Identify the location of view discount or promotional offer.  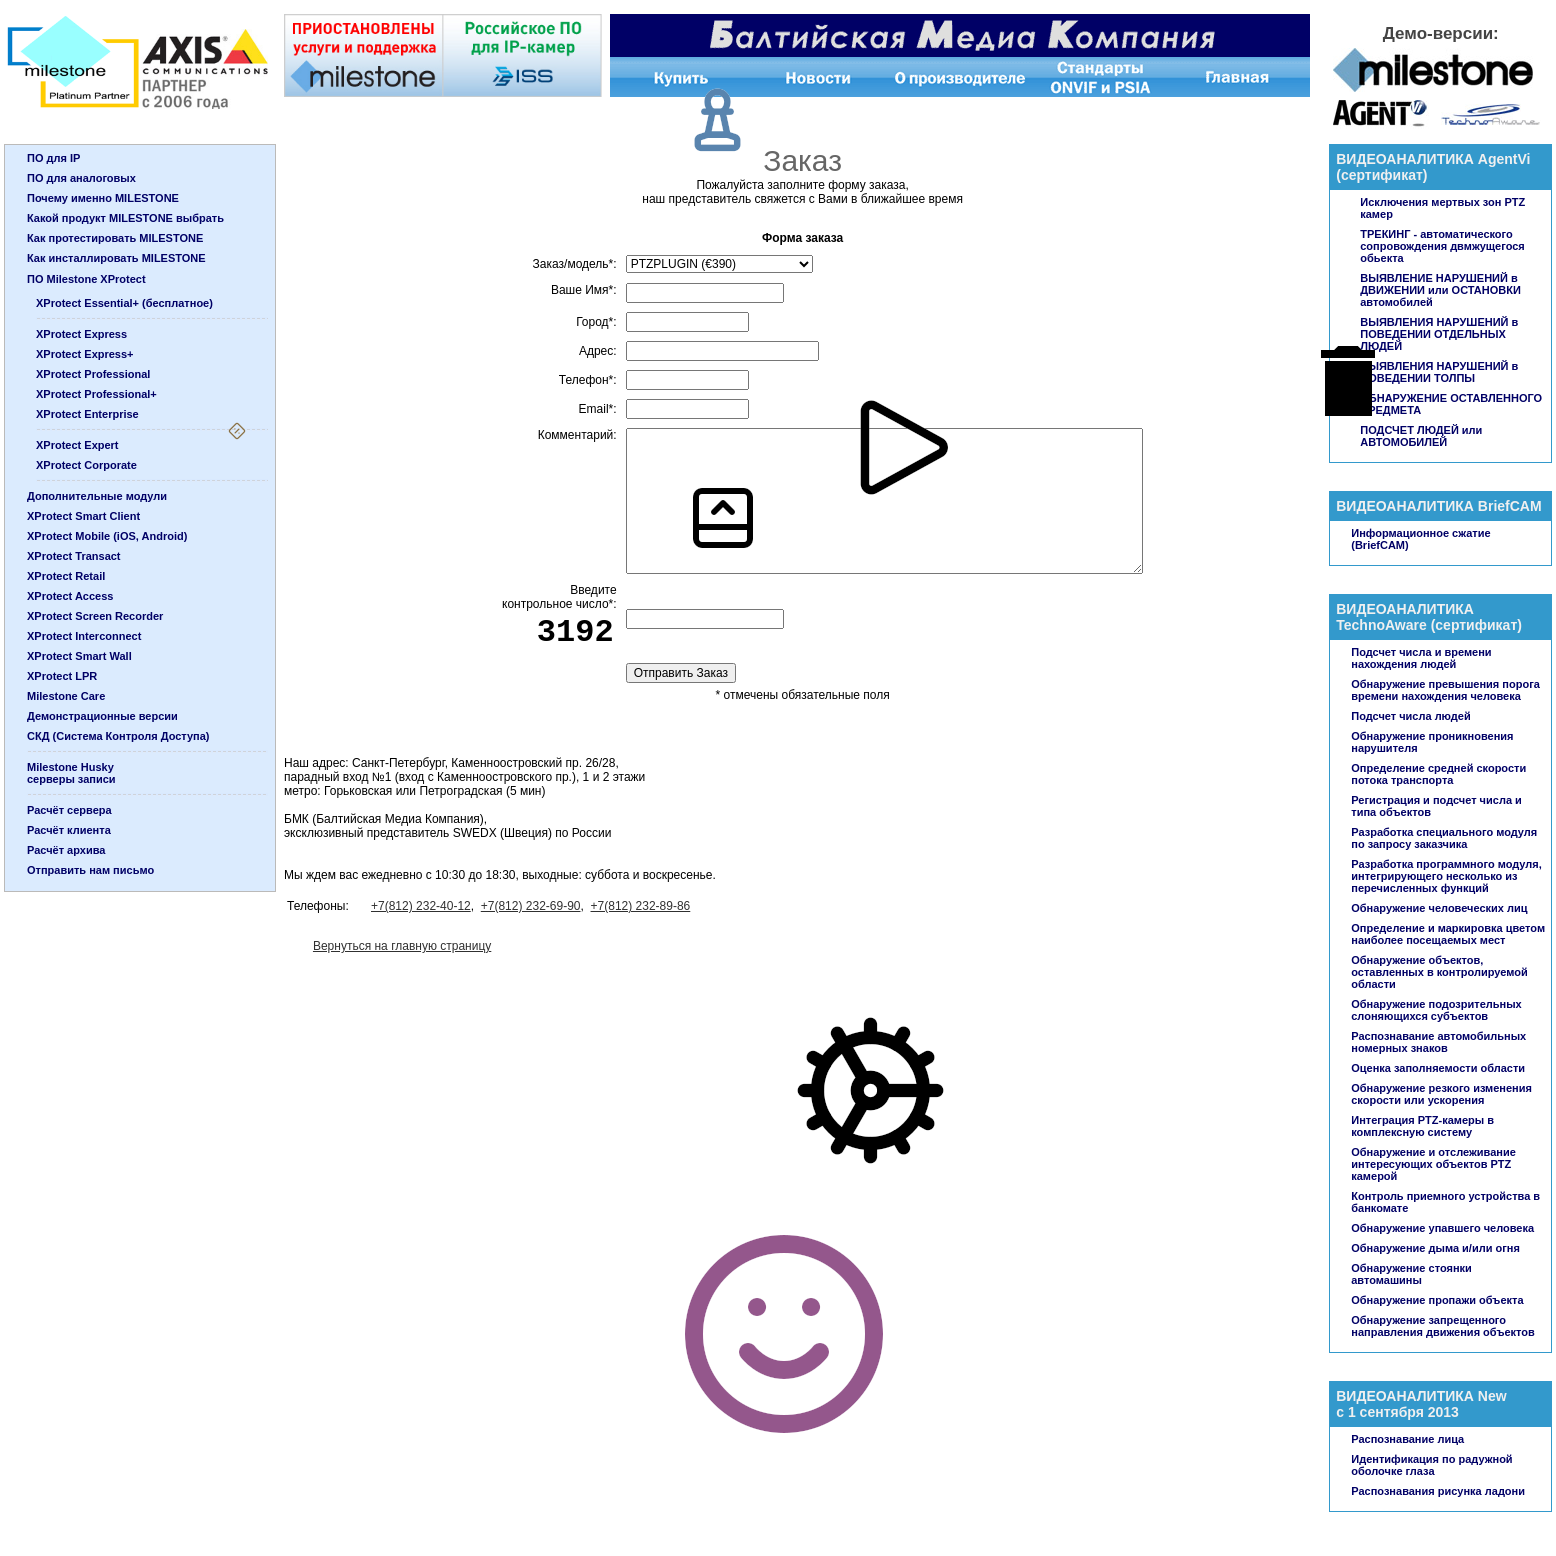
(237, 431).